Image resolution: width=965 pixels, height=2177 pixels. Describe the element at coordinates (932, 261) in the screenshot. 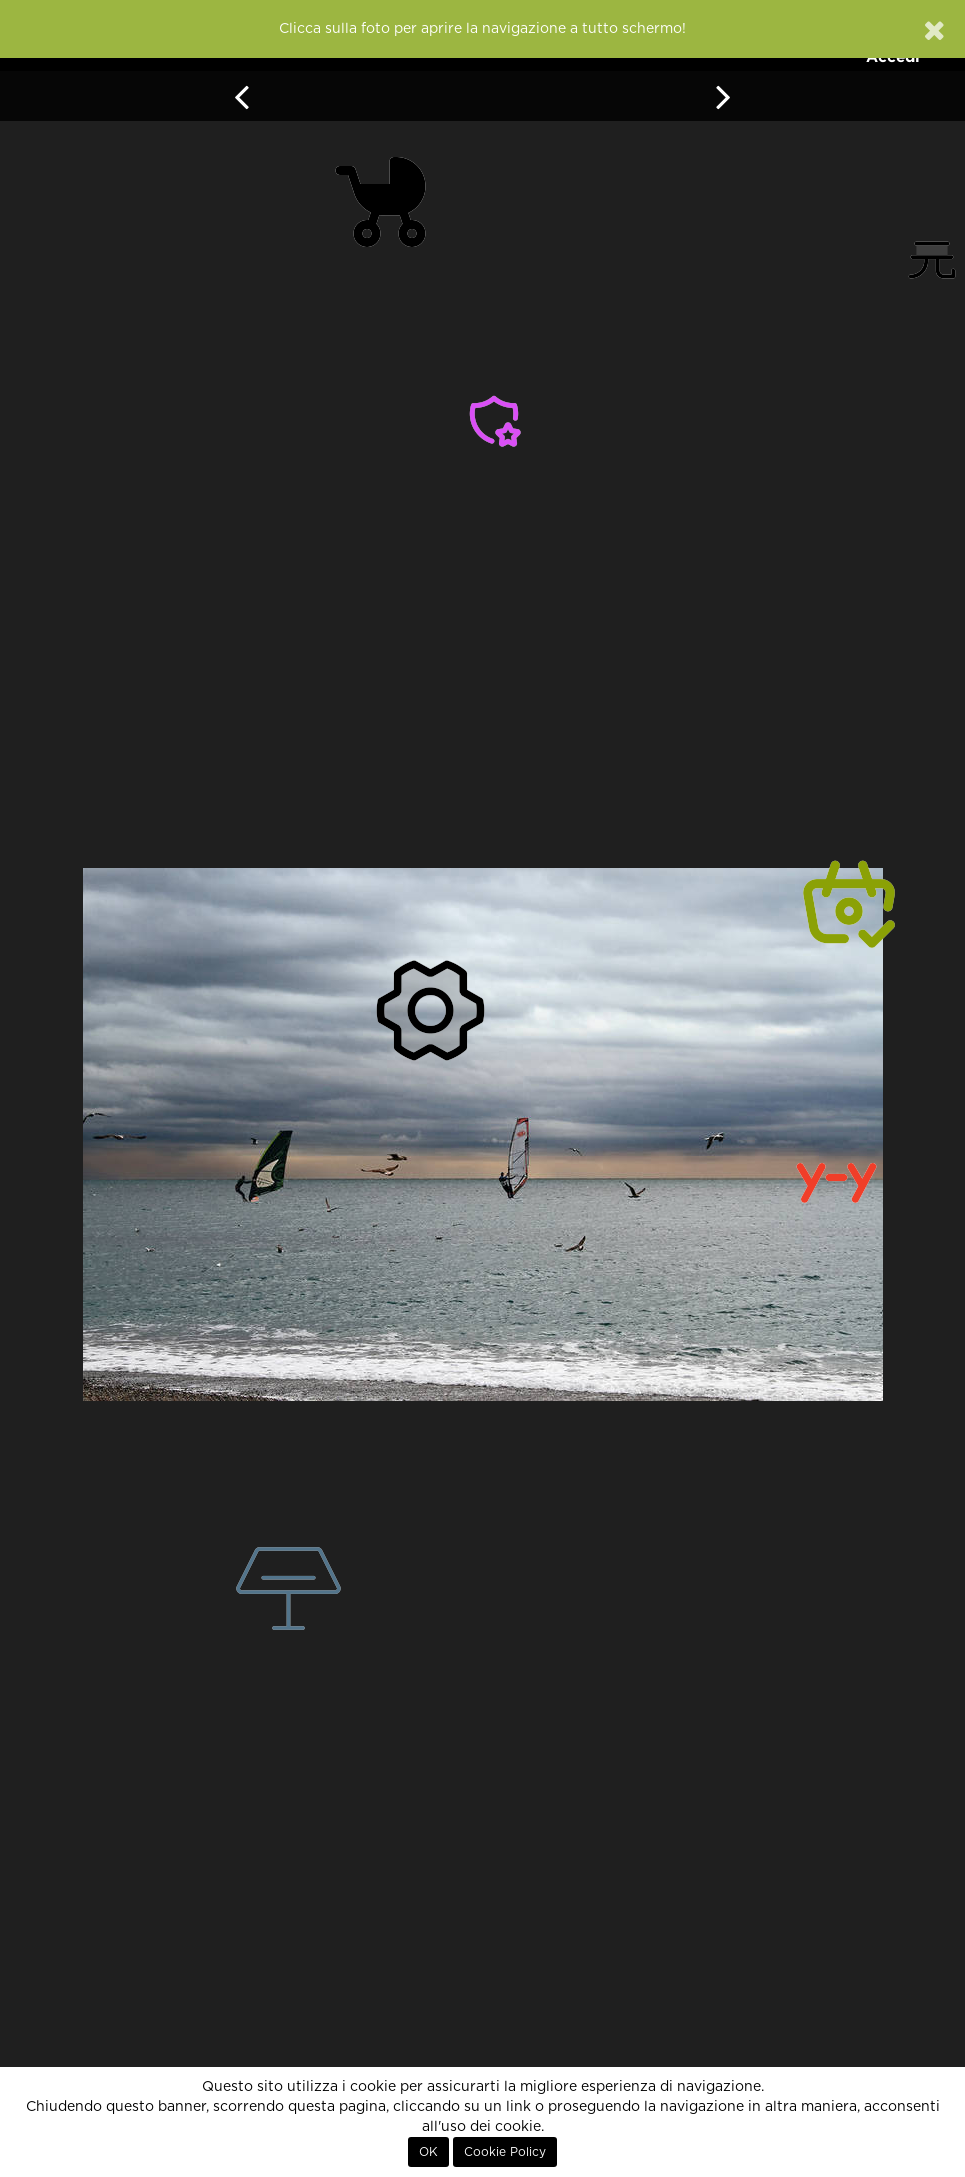

I see `view or convert to chinese yuan currency` at that location.